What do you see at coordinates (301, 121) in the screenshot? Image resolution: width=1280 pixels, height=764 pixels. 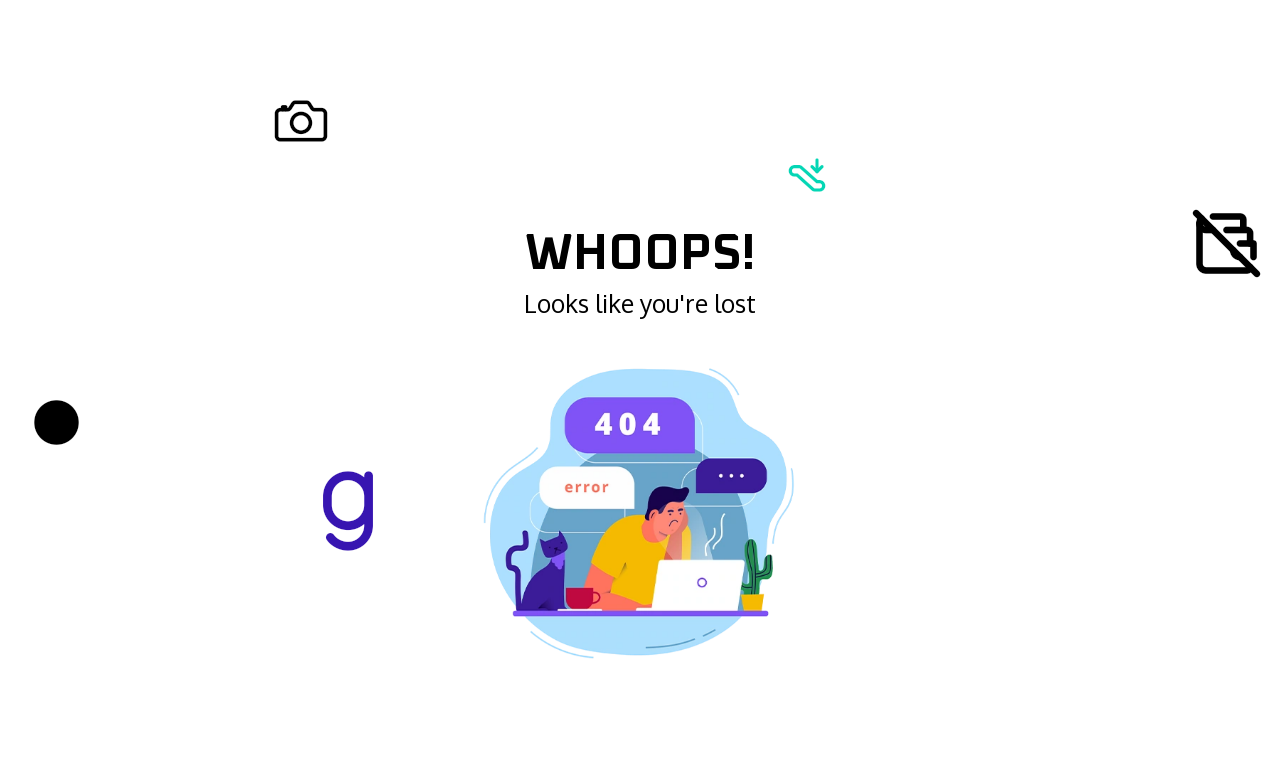 I see `take a photo` at bounding box center [301, 121].